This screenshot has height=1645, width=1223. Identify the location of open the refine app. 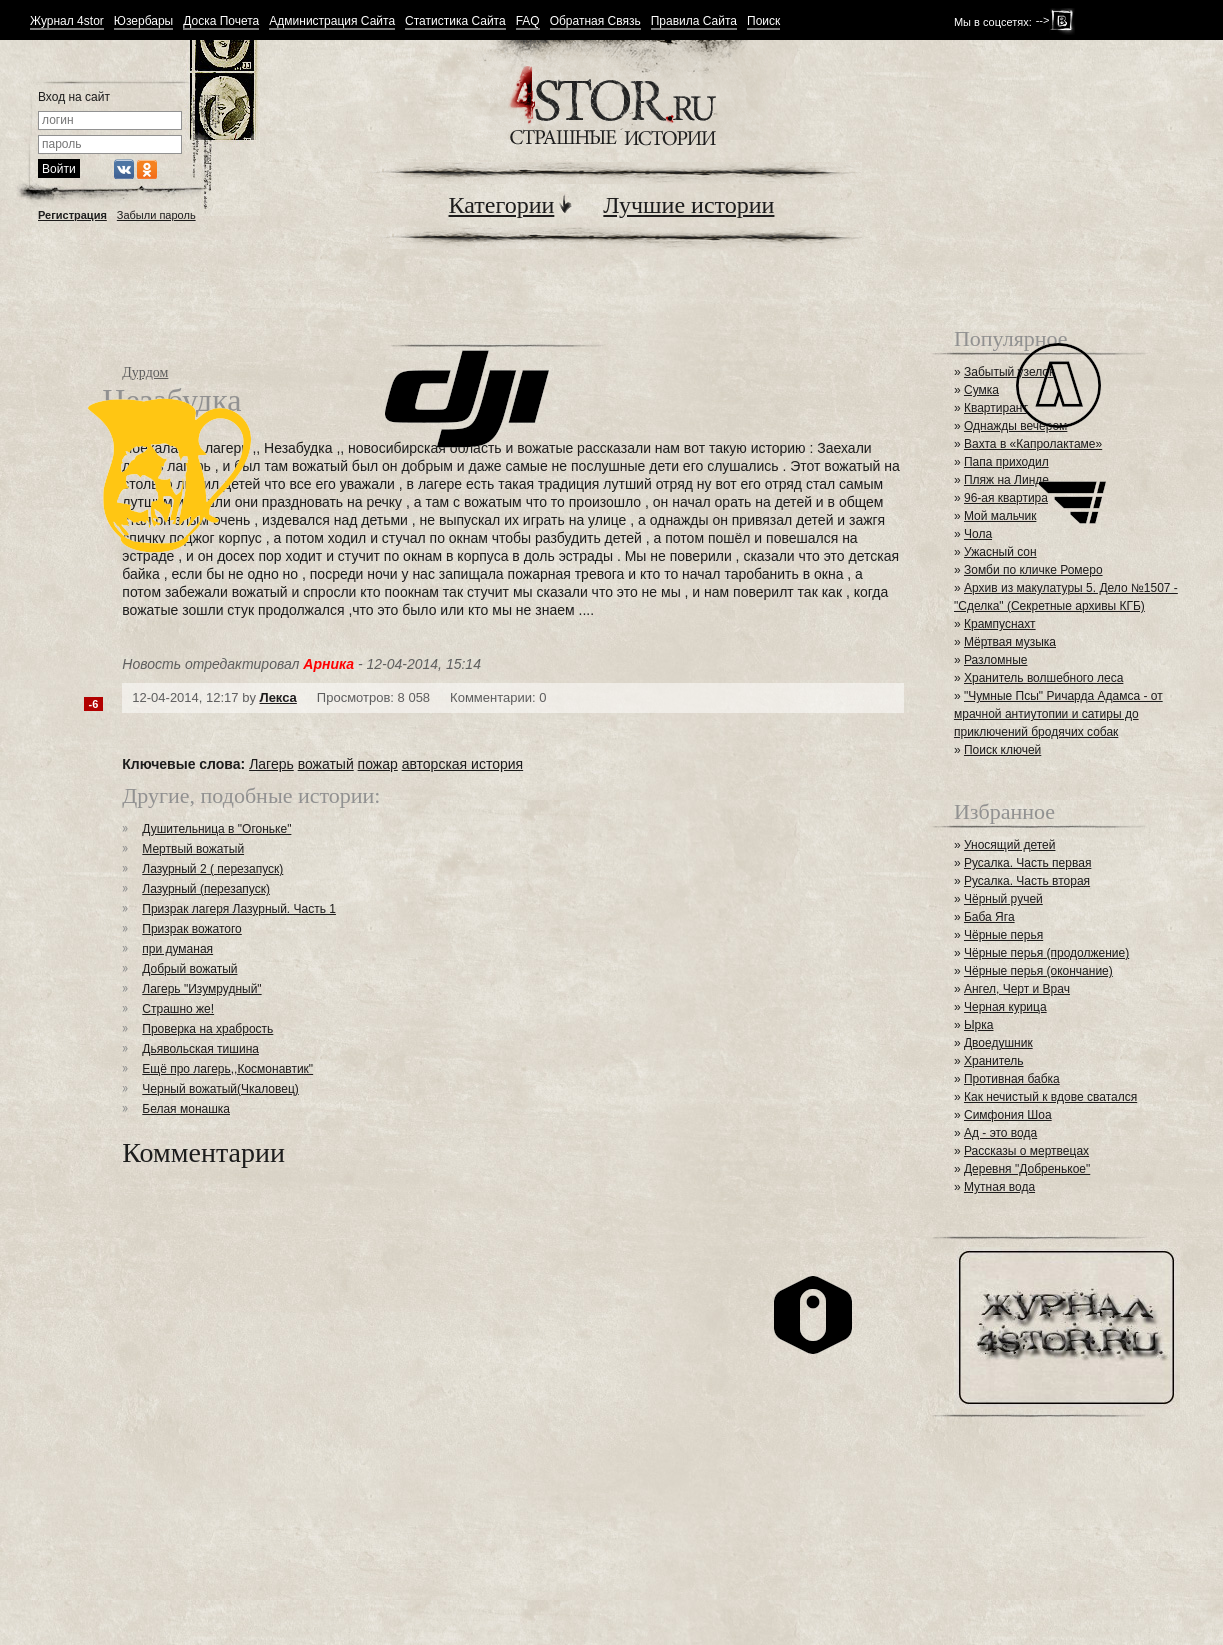
(813, 1315).